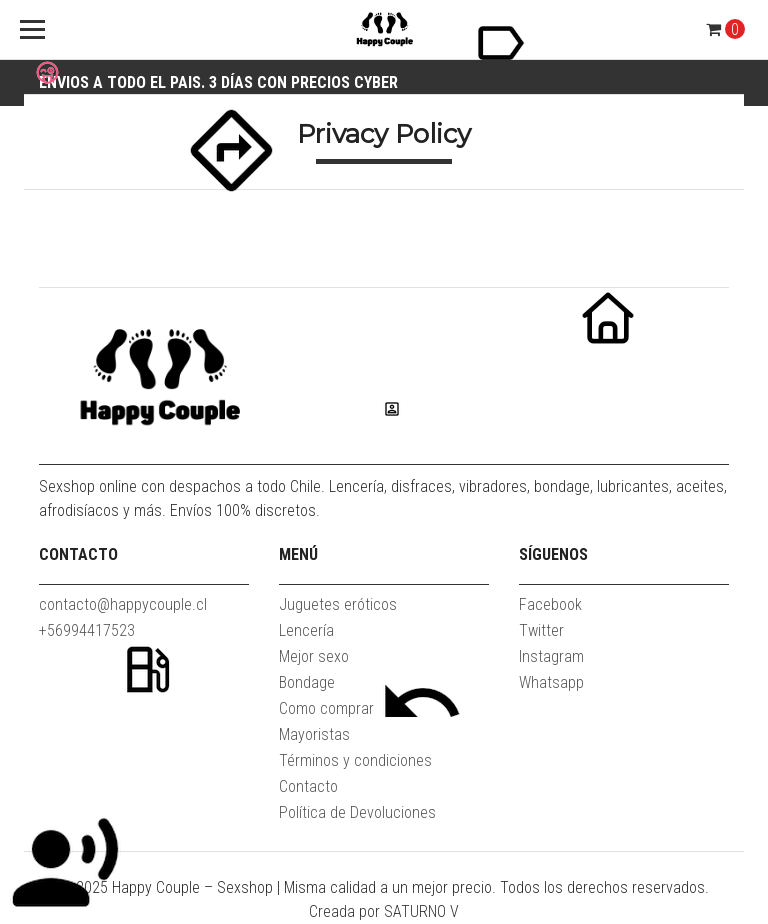 The width and height of the screenshot is (768, 924). Describe the element at coordinates (147, 669) in the screenshot. I see `find nearby gas stations` at that location.